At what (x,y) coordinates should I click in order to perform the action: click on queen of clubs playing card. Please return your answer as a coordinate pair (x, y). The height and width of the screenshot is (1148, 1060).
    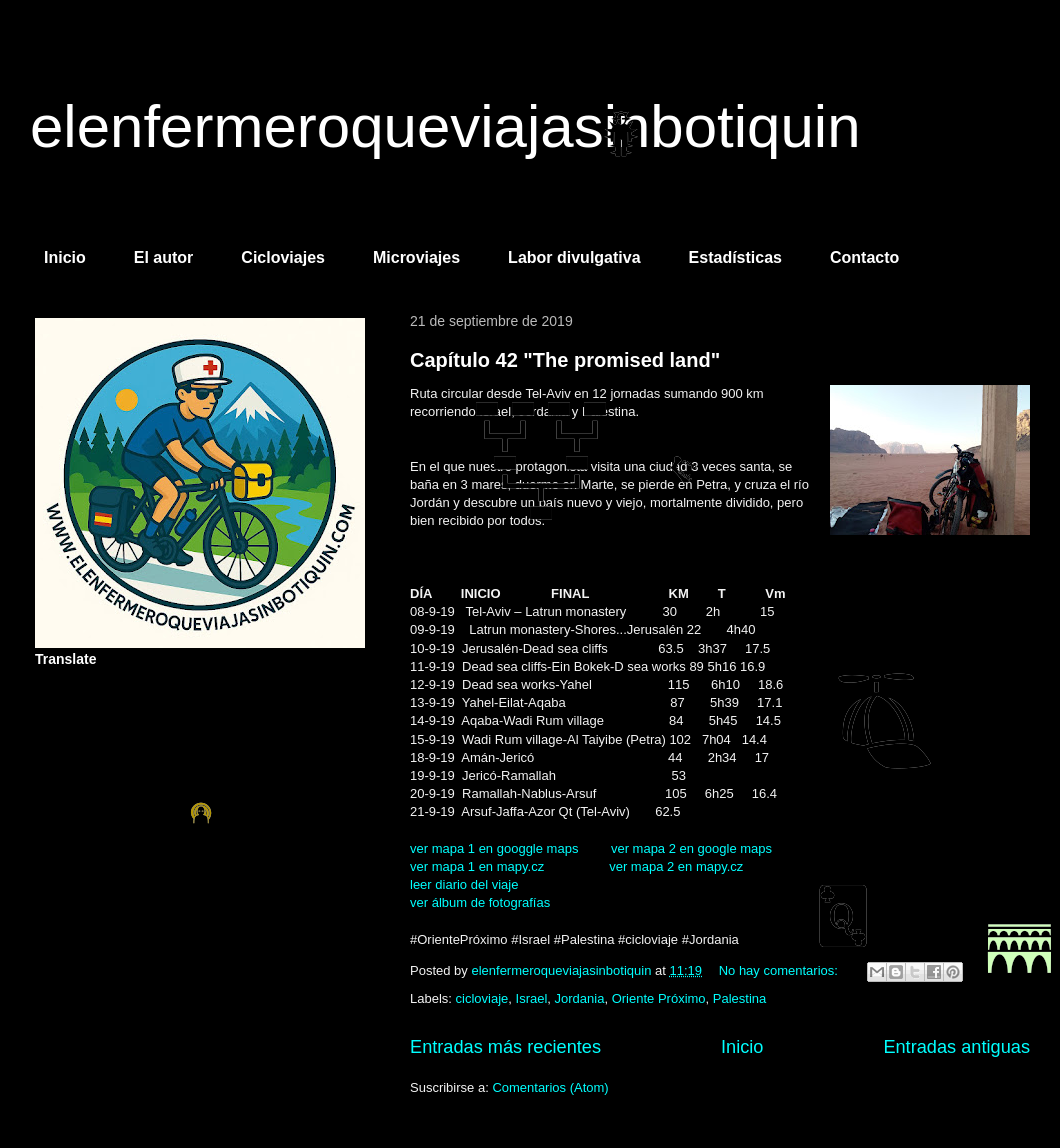
    Looking at the image, I should click on (843, 916).